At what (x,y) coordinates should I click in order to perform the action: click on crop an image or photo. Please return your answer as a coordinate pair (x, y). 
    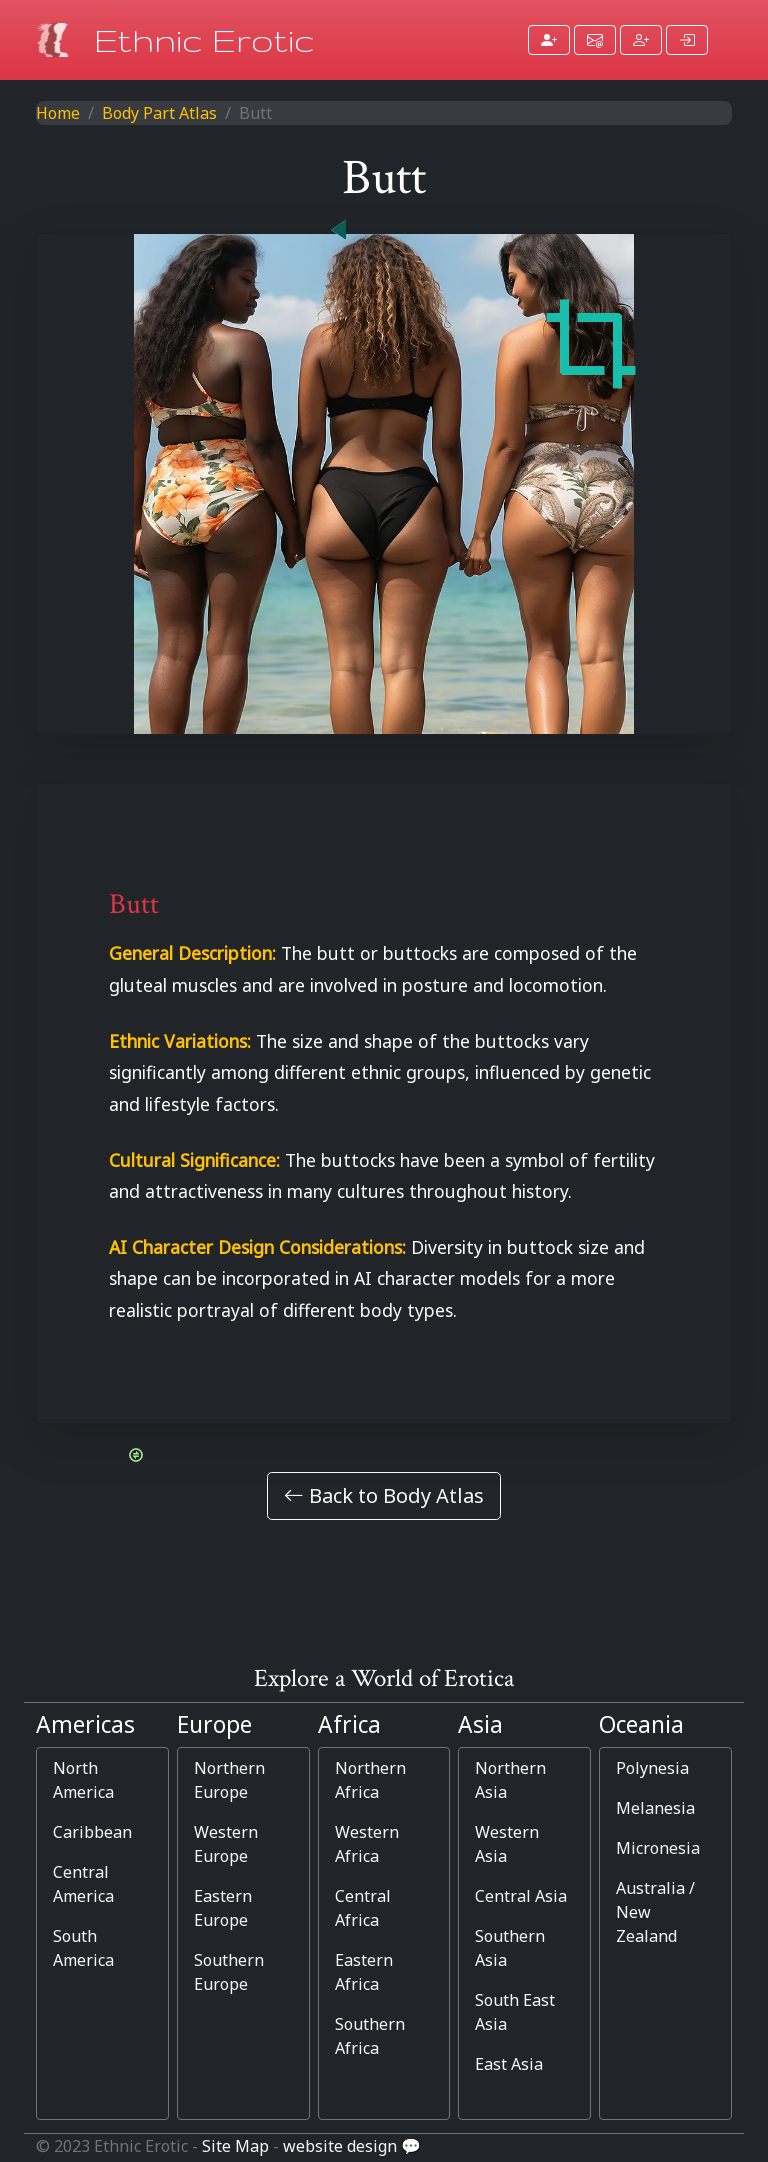
    Looking at the image, I should click on (591, 344).